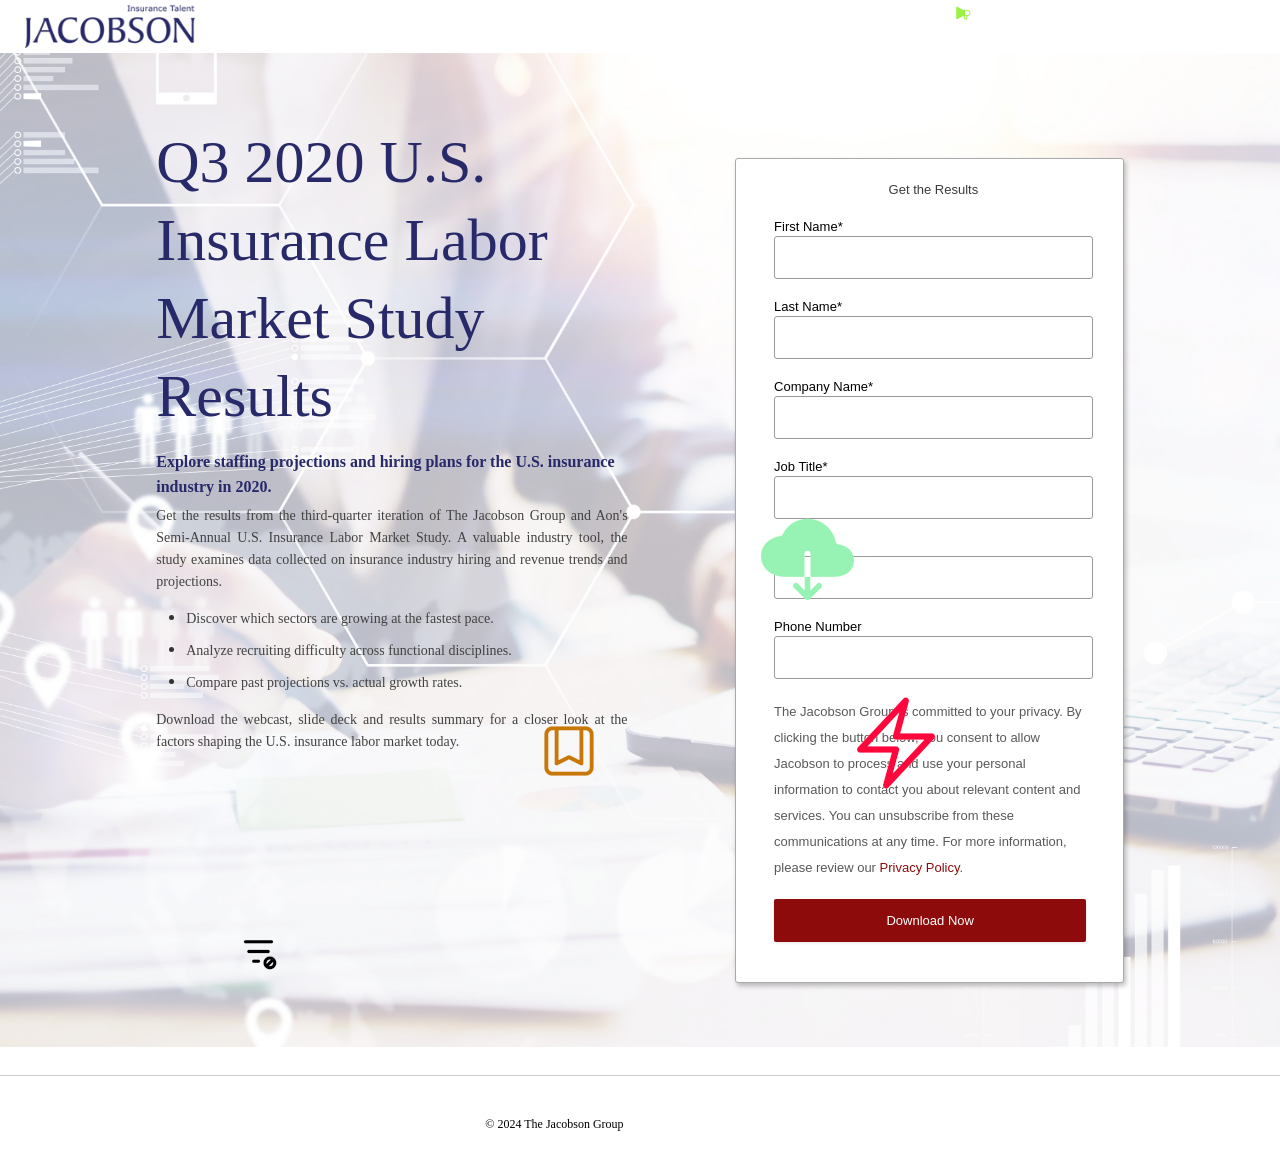 The image size is (1280, 1149). I want to click on save this item to your bookmarks, so click(569, 751).